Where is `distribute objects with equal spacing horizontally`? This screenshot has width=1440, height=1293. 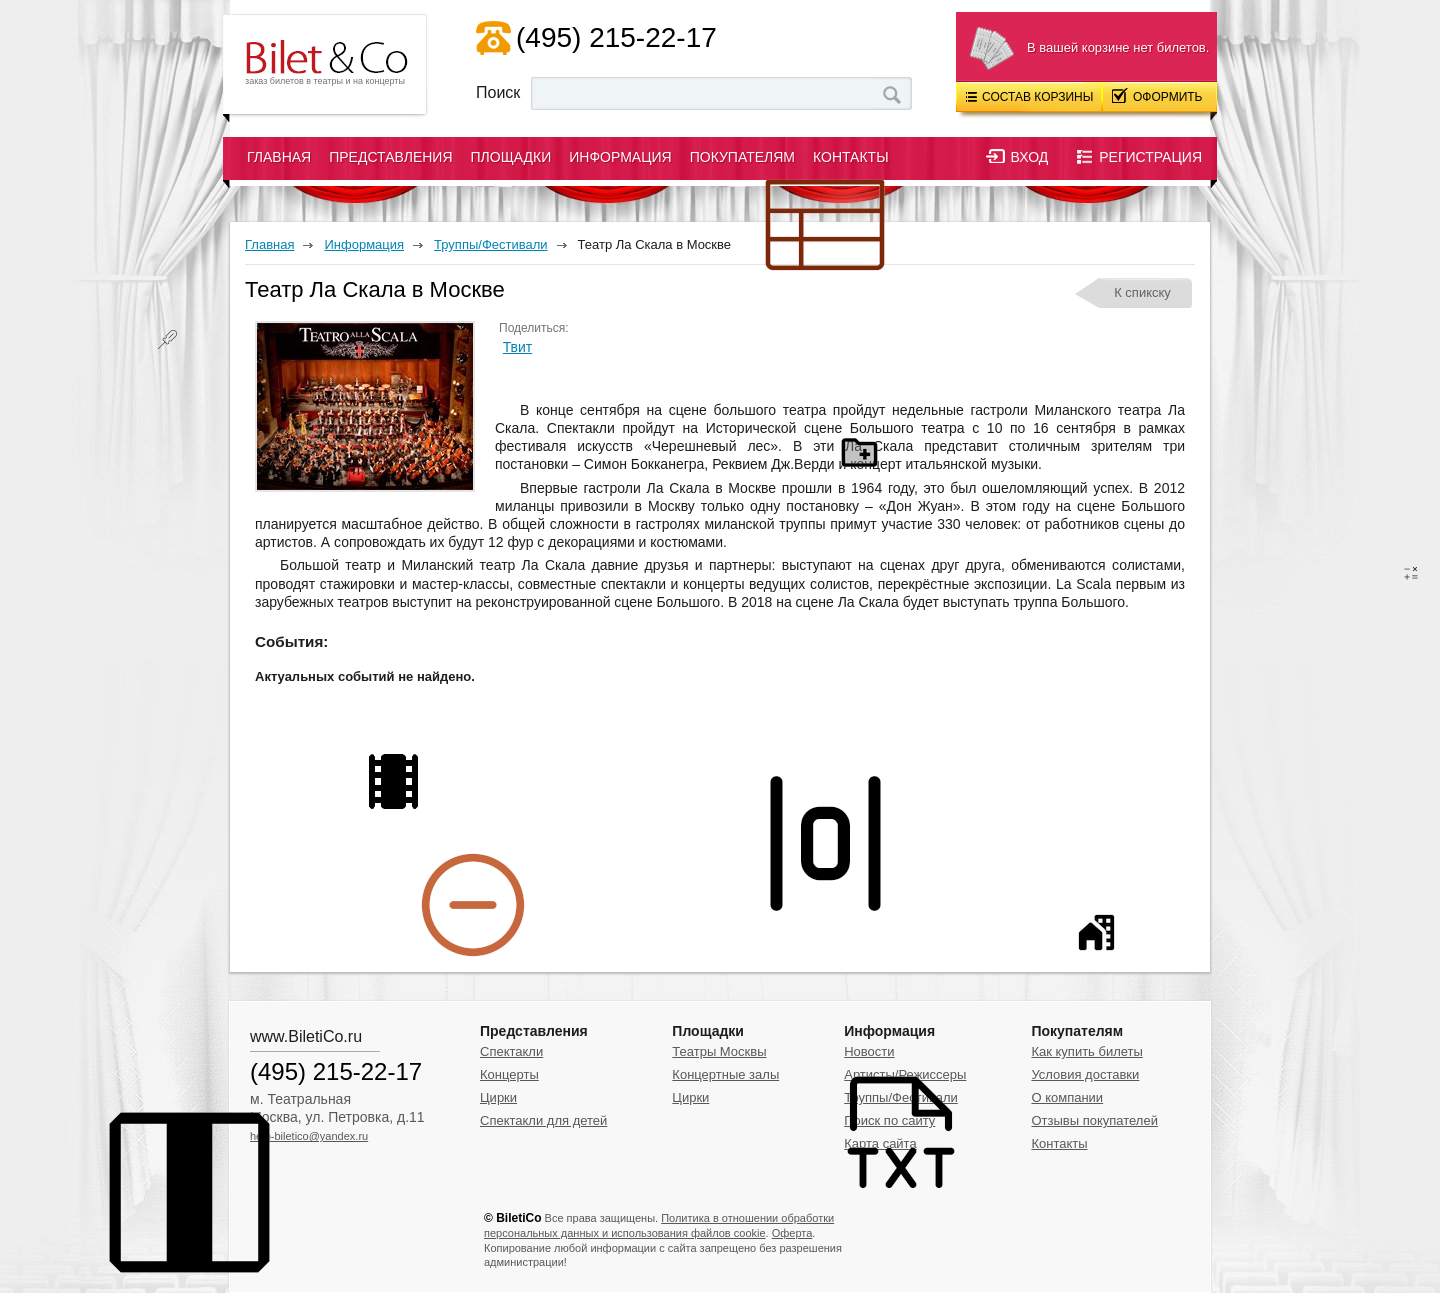 distribute objects with equal spacing horizontally is located at coordinates (825, 843).